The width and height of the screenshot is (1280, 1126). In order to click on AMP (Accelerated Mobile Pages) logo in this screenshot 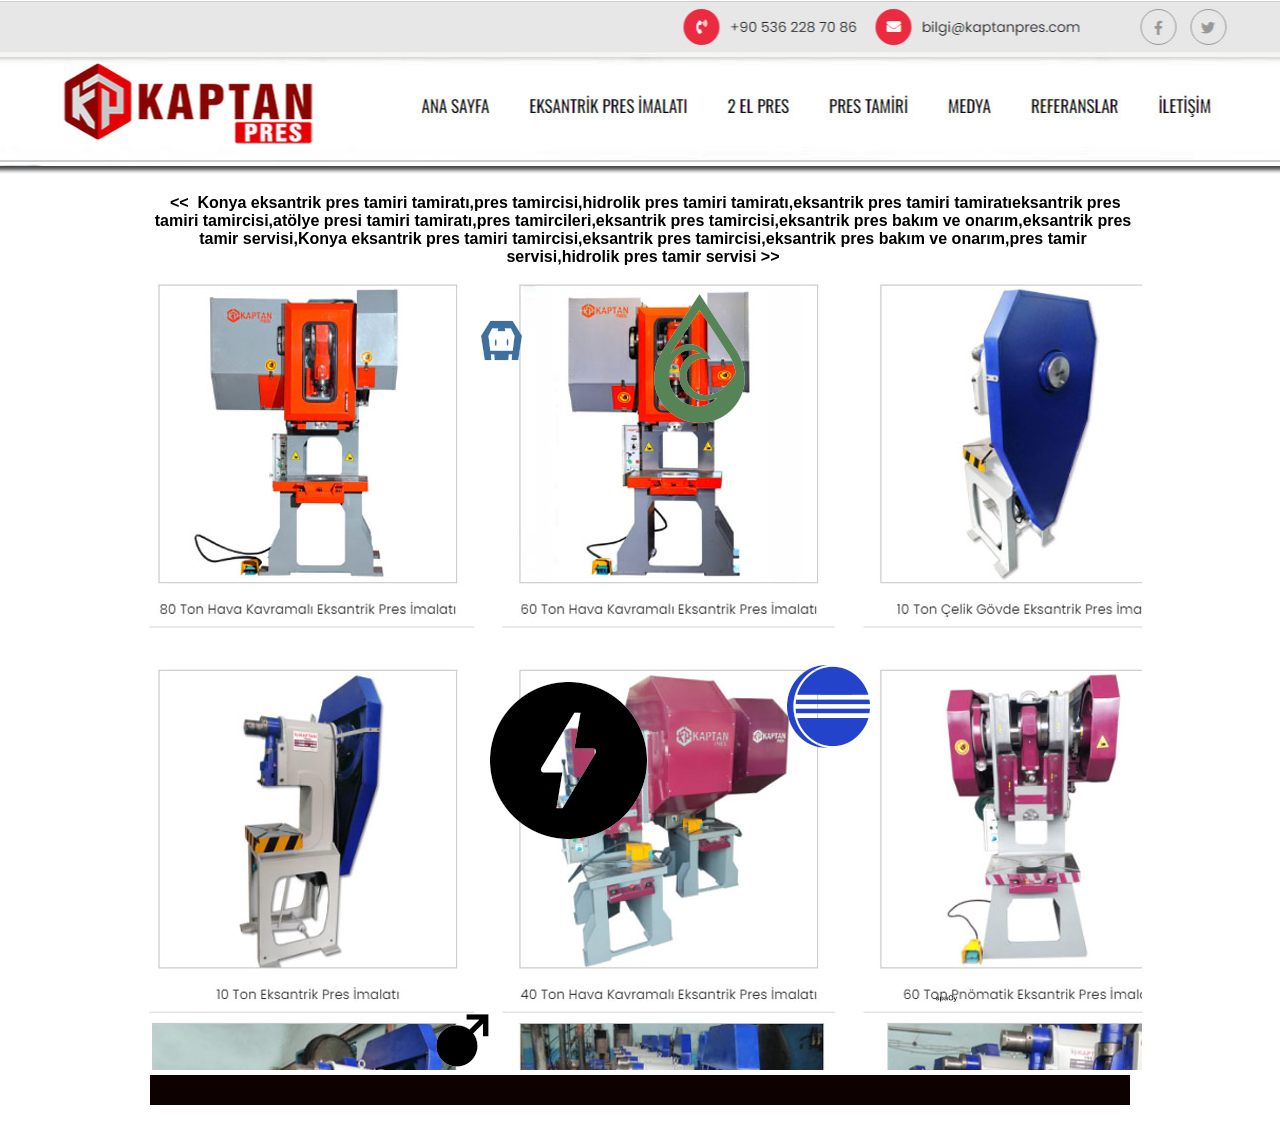, I will do `click(568, 760)`.